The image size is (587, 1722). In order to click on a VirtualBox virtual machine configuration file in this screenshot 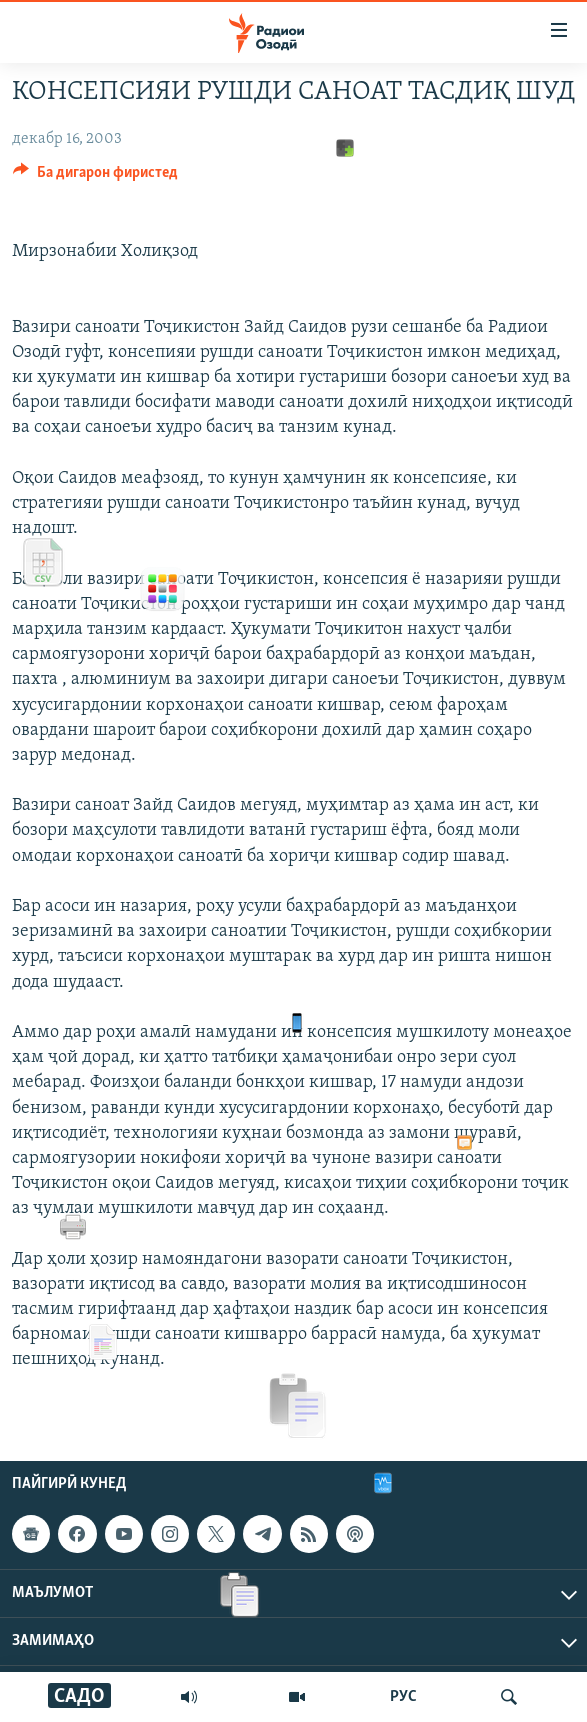, I will do `click(383, 1483)`.